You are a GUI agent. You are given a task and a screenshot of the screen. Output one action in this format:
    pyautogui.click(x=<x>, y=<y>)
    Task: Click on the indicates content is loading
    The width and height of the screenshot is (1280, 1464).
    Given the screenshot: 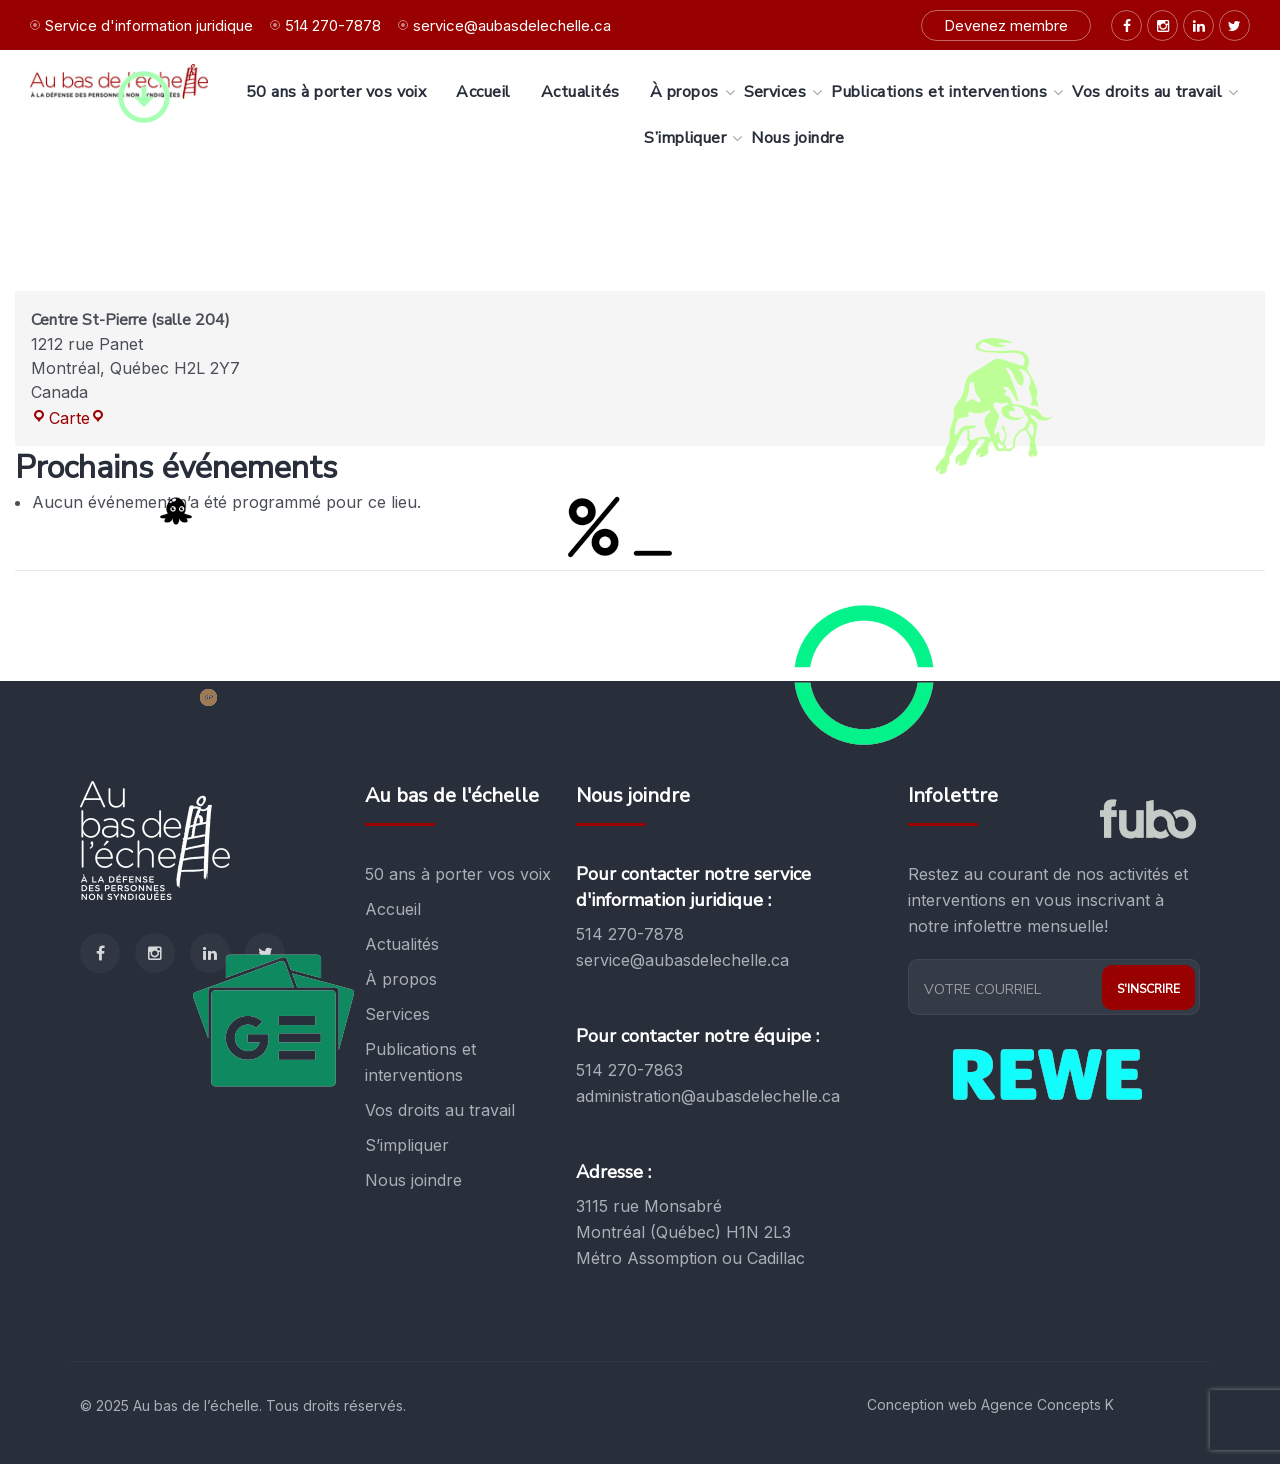 What is the action you would take?
    pyautogui.click(x=864, y=675)
    